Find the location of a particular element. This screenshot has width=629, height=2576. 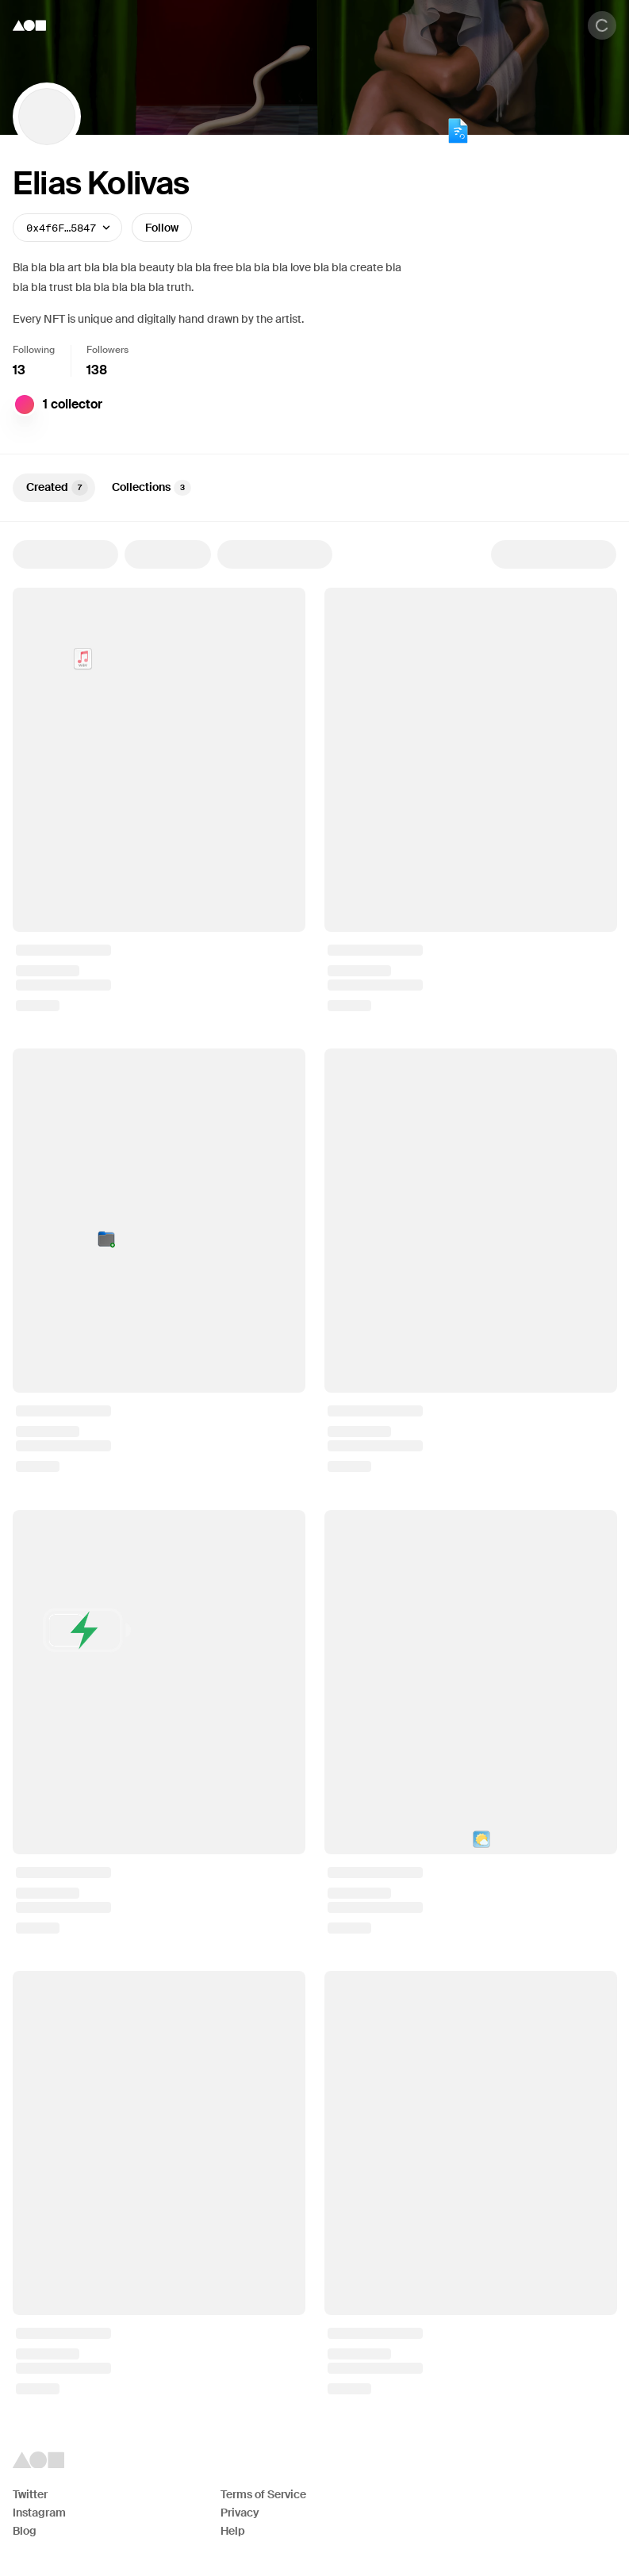

a wav audio file is located at coordinates (82, 658).